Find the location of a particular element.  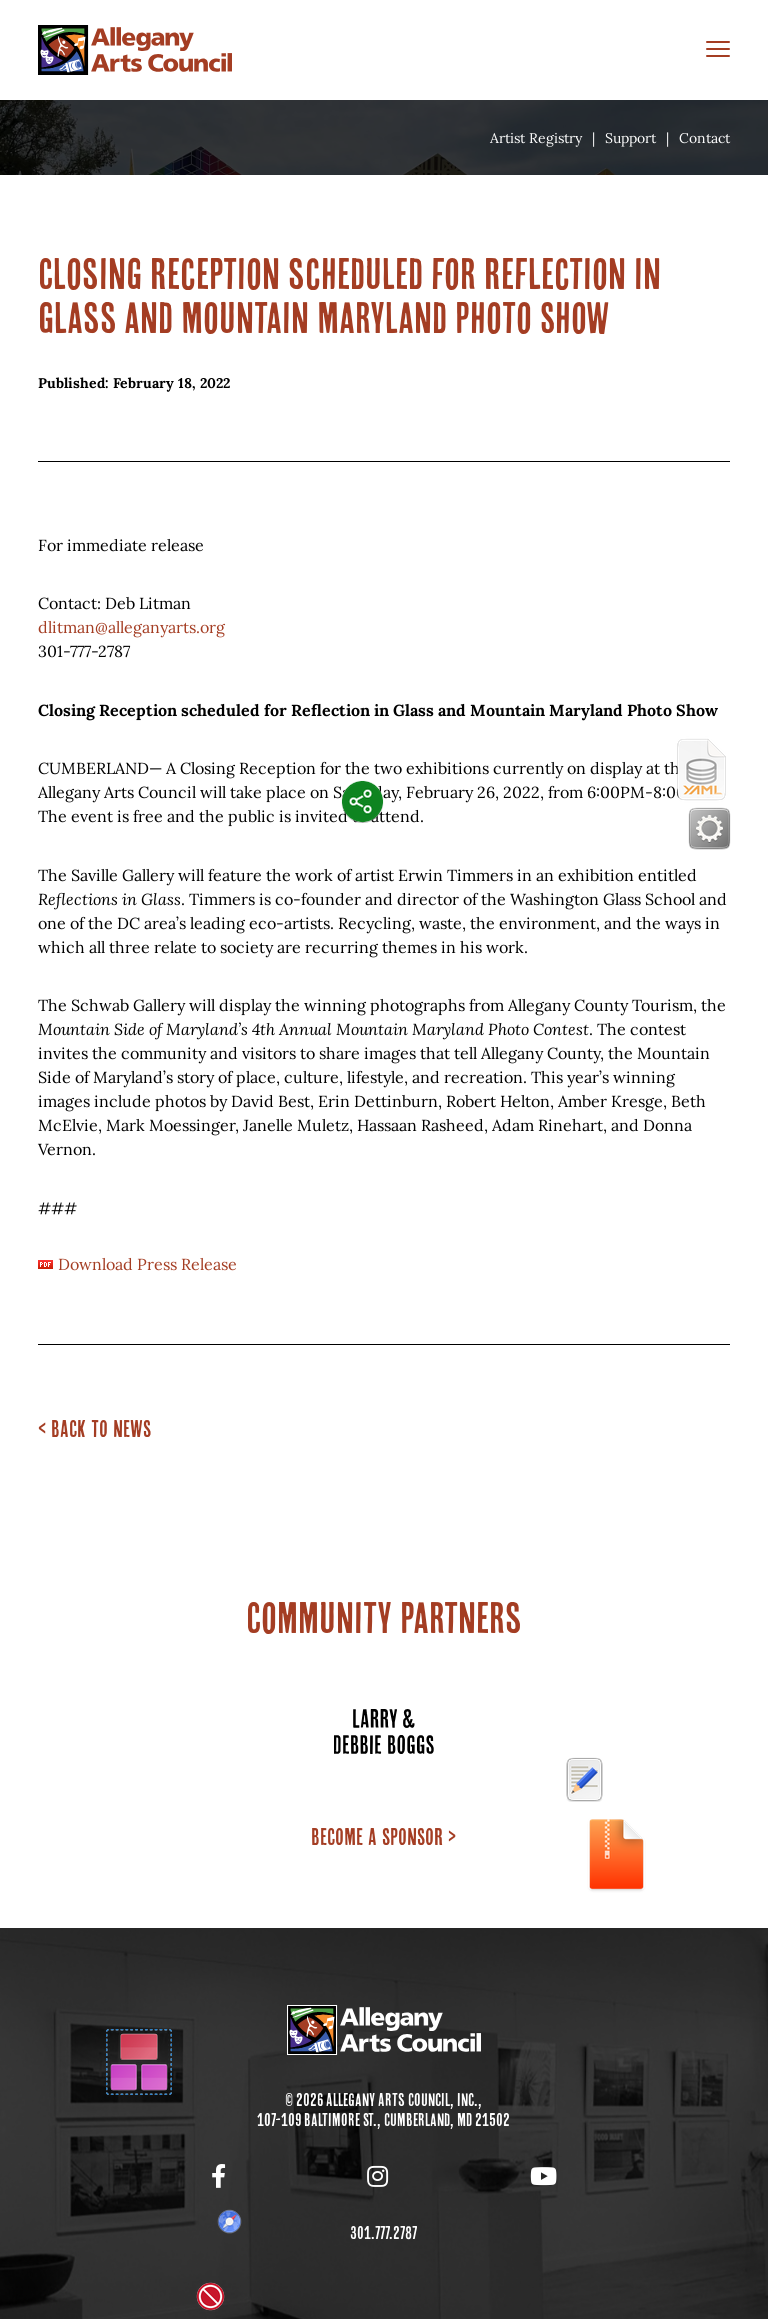

a compressed tzo archive file is located at coordinates (616, 1855).